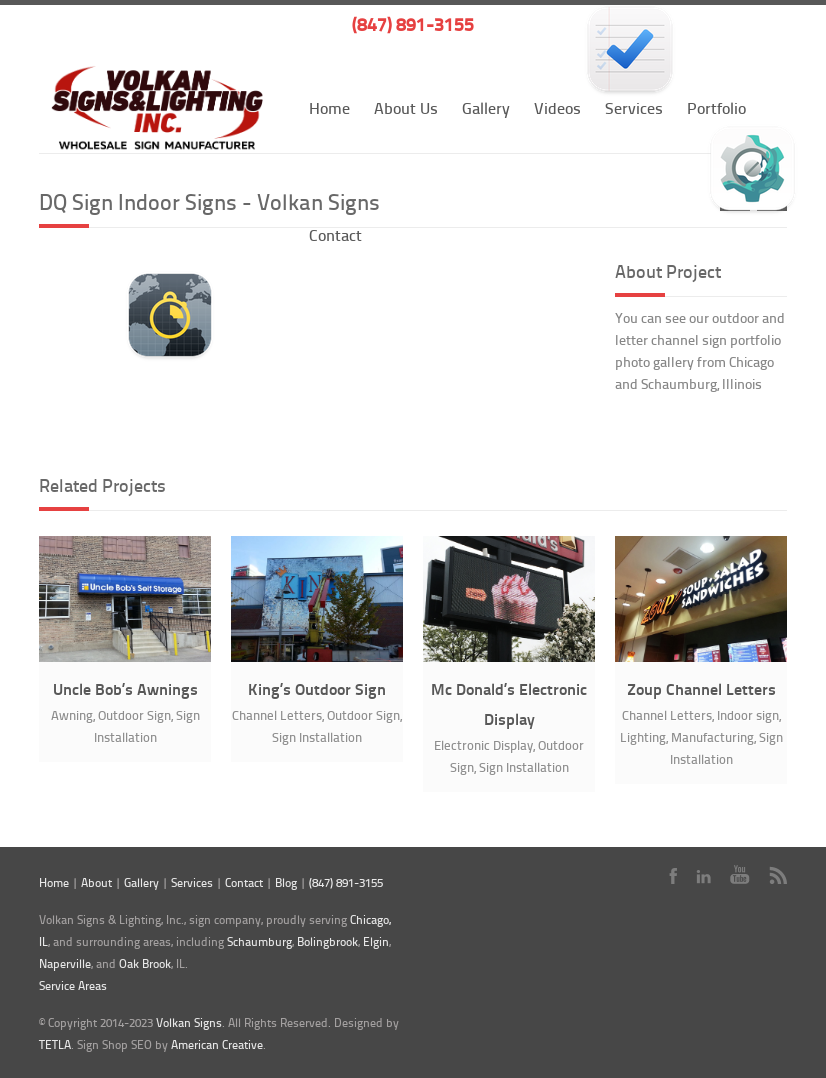  What do you see at coordinates (170, 315) in the screenshot?
I see `manage browser cookie settings` at bounding box center [170, 315].